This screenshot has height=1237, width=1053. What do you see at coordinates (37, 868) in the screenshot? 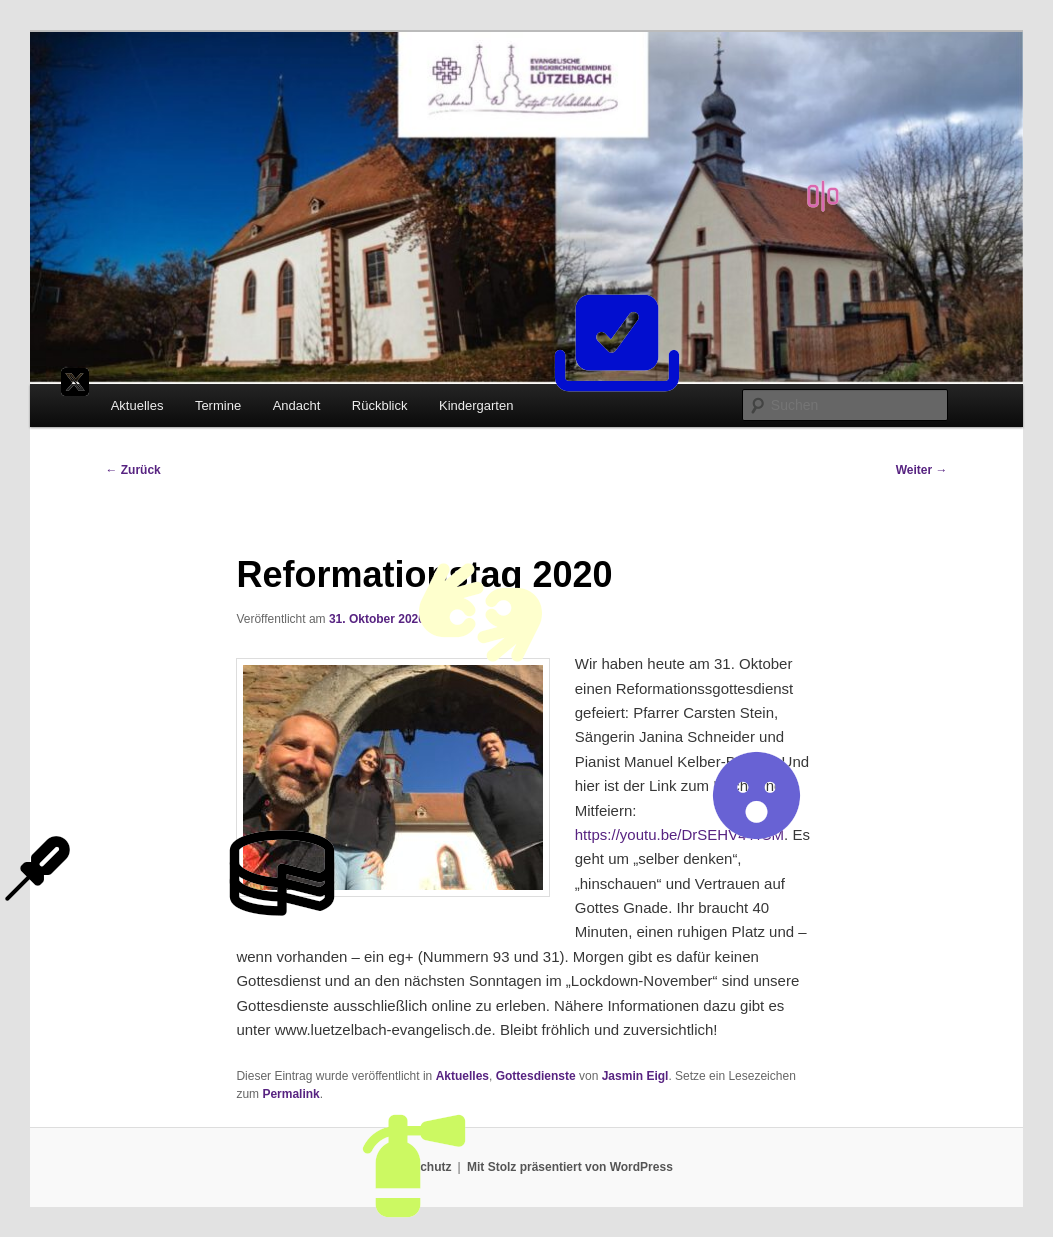
I see `access settings or configuration options` at bounding box center [37, 868].